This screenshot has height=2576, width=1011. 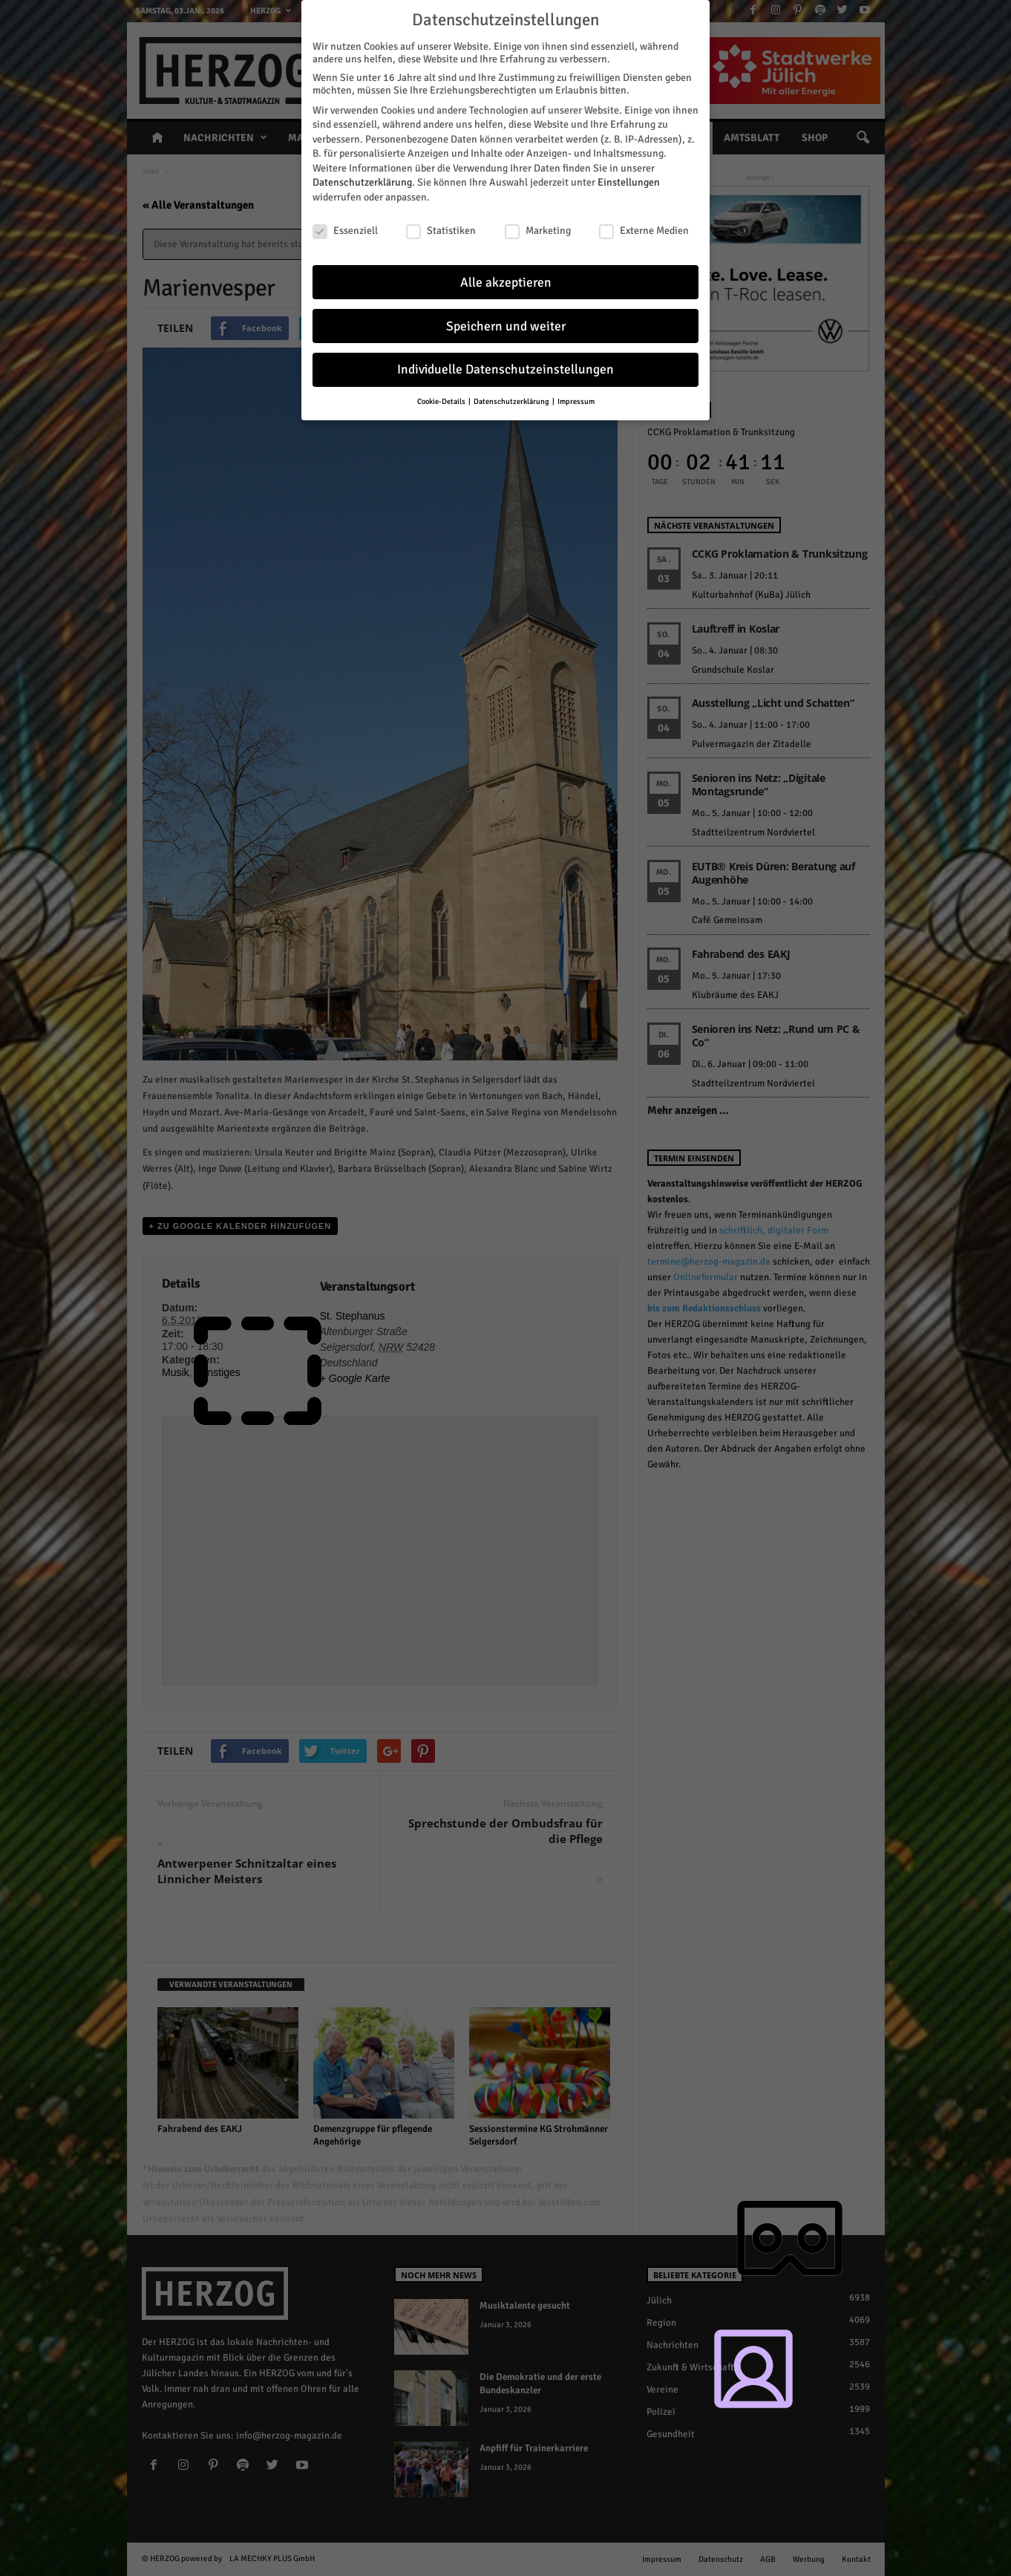 I want to click on launch virtual reality or VR mode, so click(x=790, y=2238).